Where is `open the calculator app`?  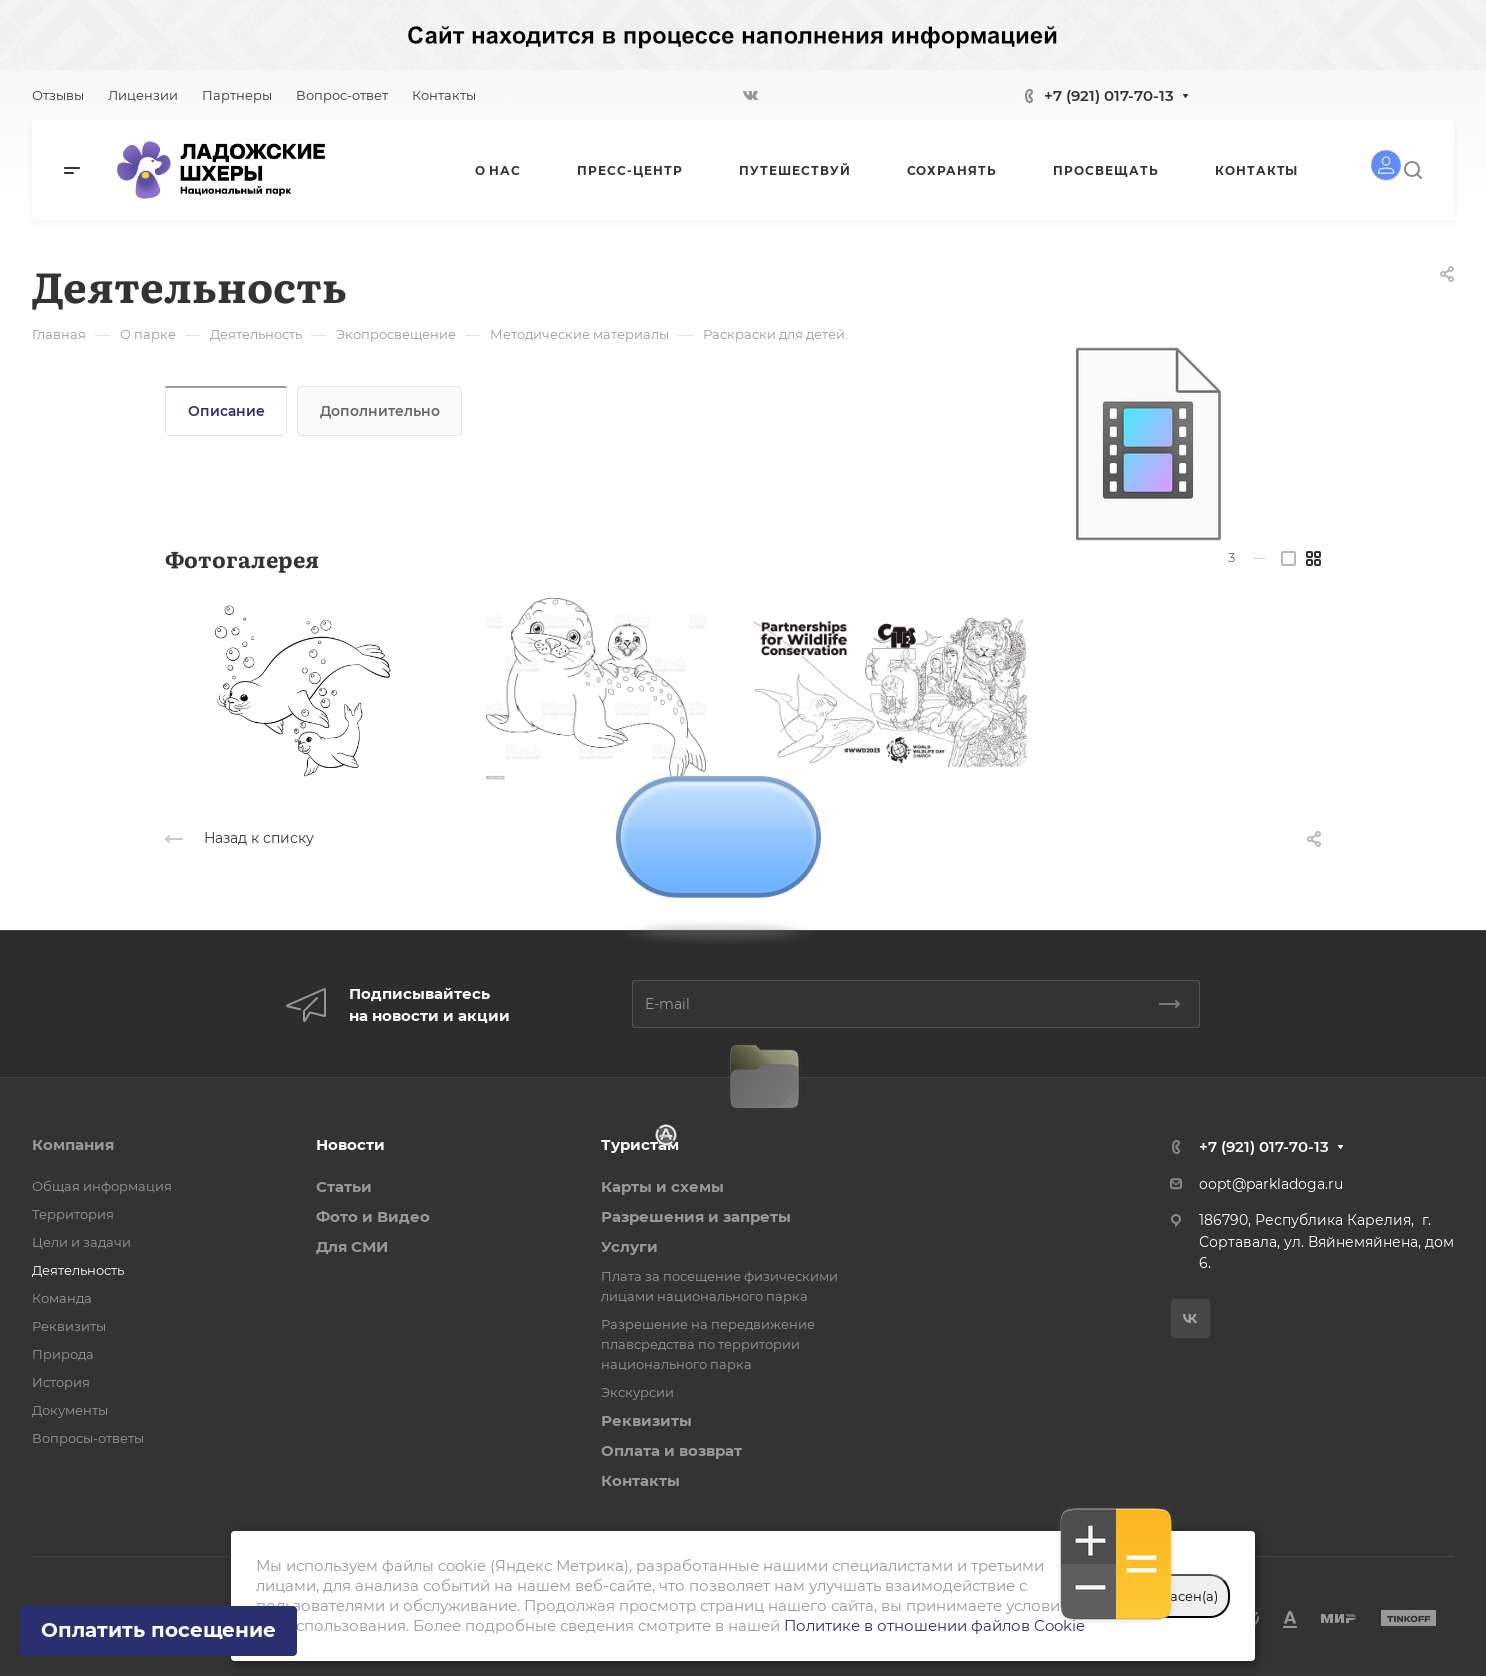 open the calculator app is located at coordinates (1116, 1564).